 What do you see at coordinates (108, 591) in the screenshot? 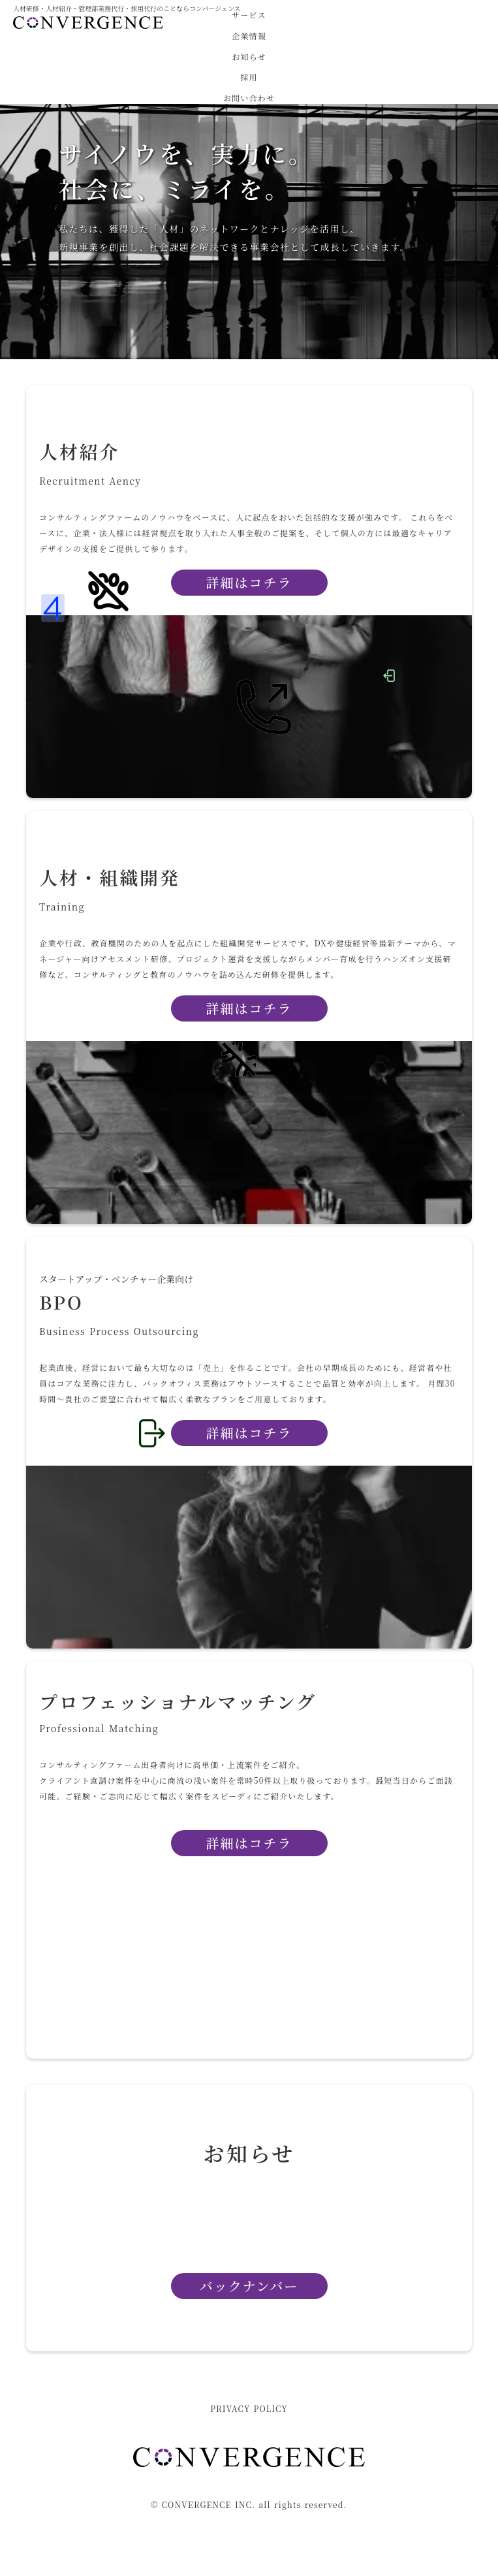
I see `disable pet-friendly filter` at bounding box center [108, 591].